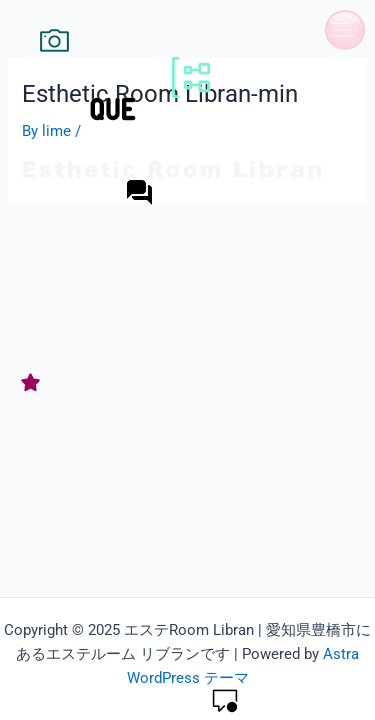 This screenshot has height=720, width=375. I want to click on indicates a queue in http request handling, so click(113, 109).